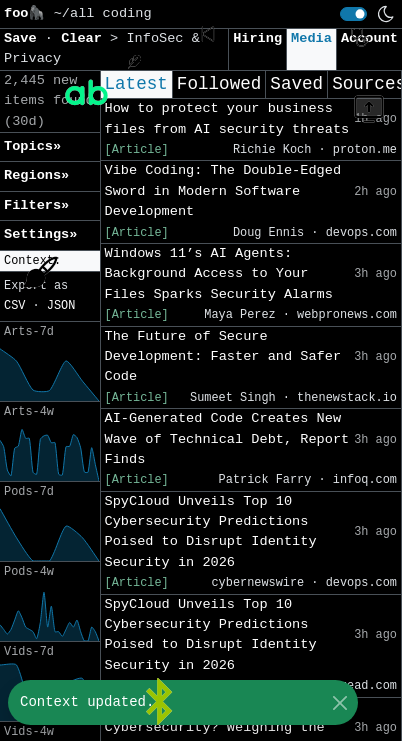 Image resolution: width=402 pixels, height=741 pixels. What do you see at coordinates (369, 108) in the screenshot?
I see `upload file to display or screen` at bounding box center [369, 108].